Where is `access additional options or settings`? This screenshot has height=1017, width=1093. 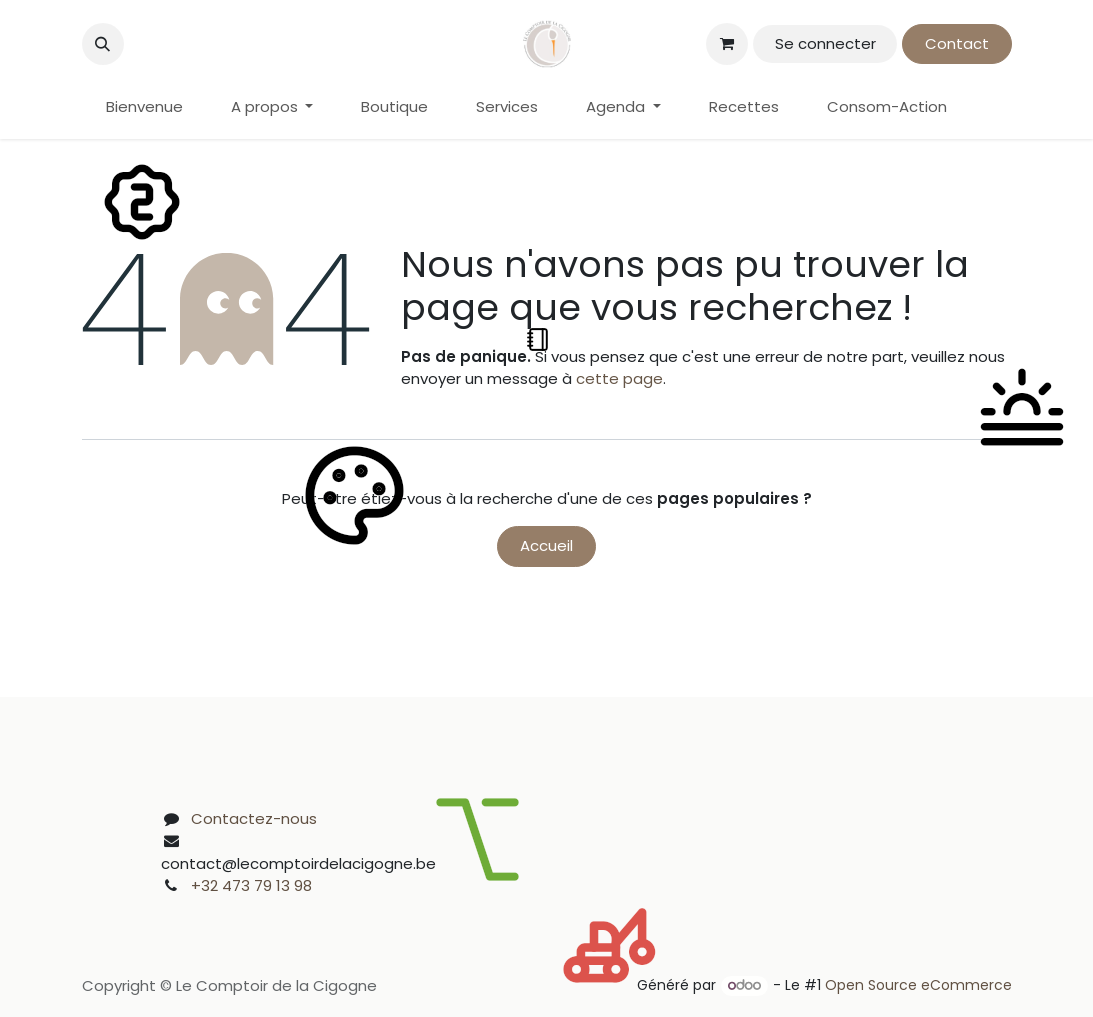
access additional options or settings is located at coordinates (477, 839).